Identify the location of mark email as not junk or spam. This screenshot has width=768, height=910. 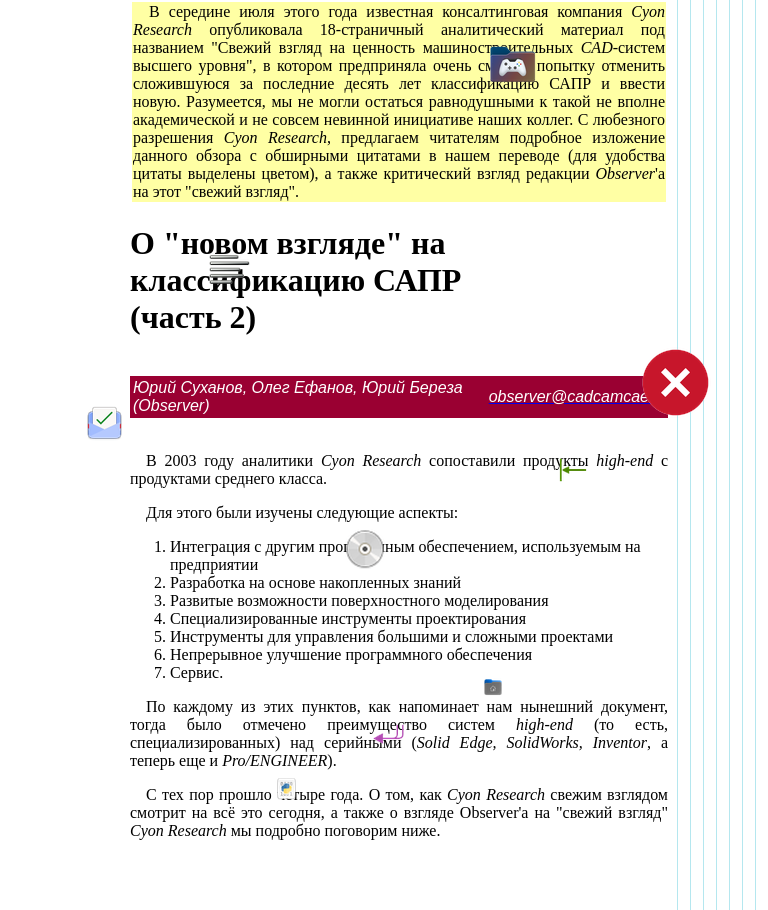
(104, 423).